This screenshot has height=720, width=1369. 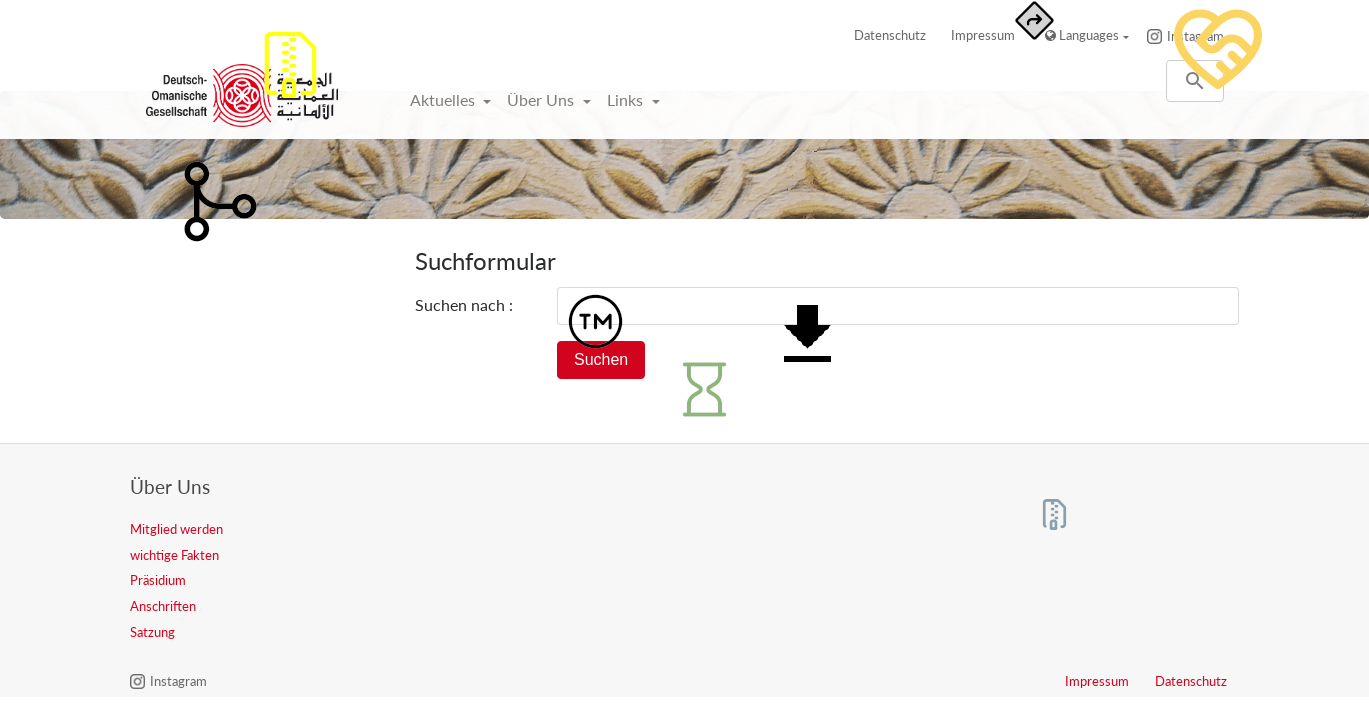 I want to click on indicates a turn or direction in navigation, so click(x=1034, y=20).